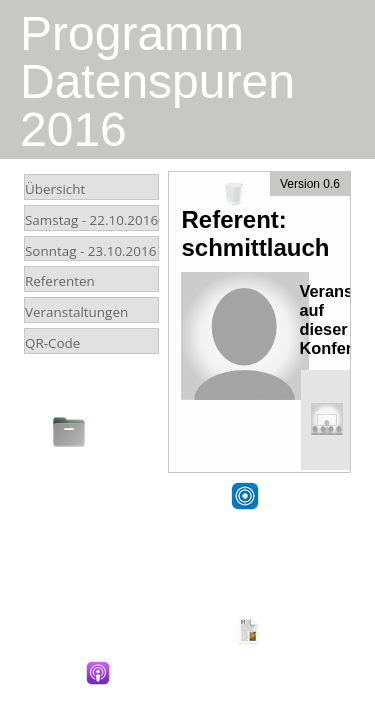  Describe the element at coordinates (98, 673) in the screenshot. I see `open the Apple Podcasts app` at that location.